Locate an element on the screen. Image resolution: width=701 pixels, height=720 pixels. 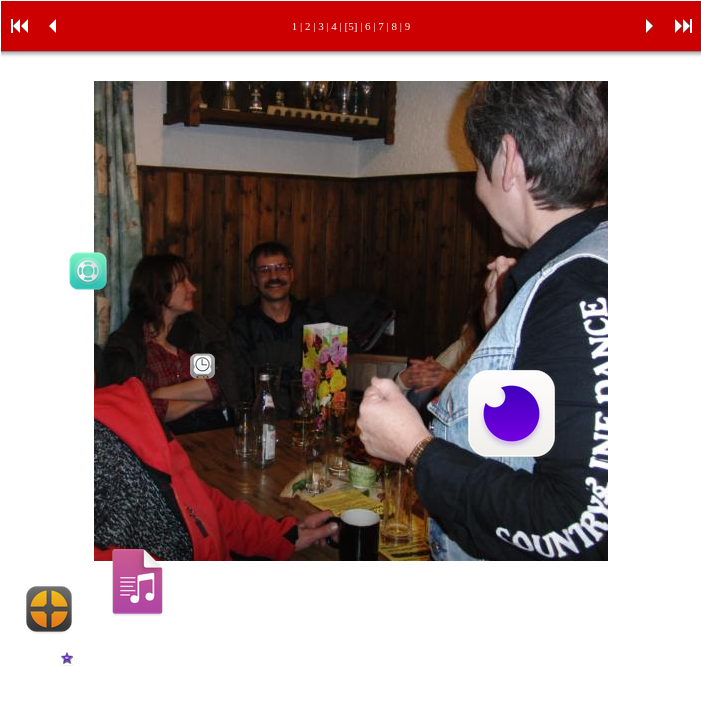
open insomnia api client is located at coordinates (511, 413).